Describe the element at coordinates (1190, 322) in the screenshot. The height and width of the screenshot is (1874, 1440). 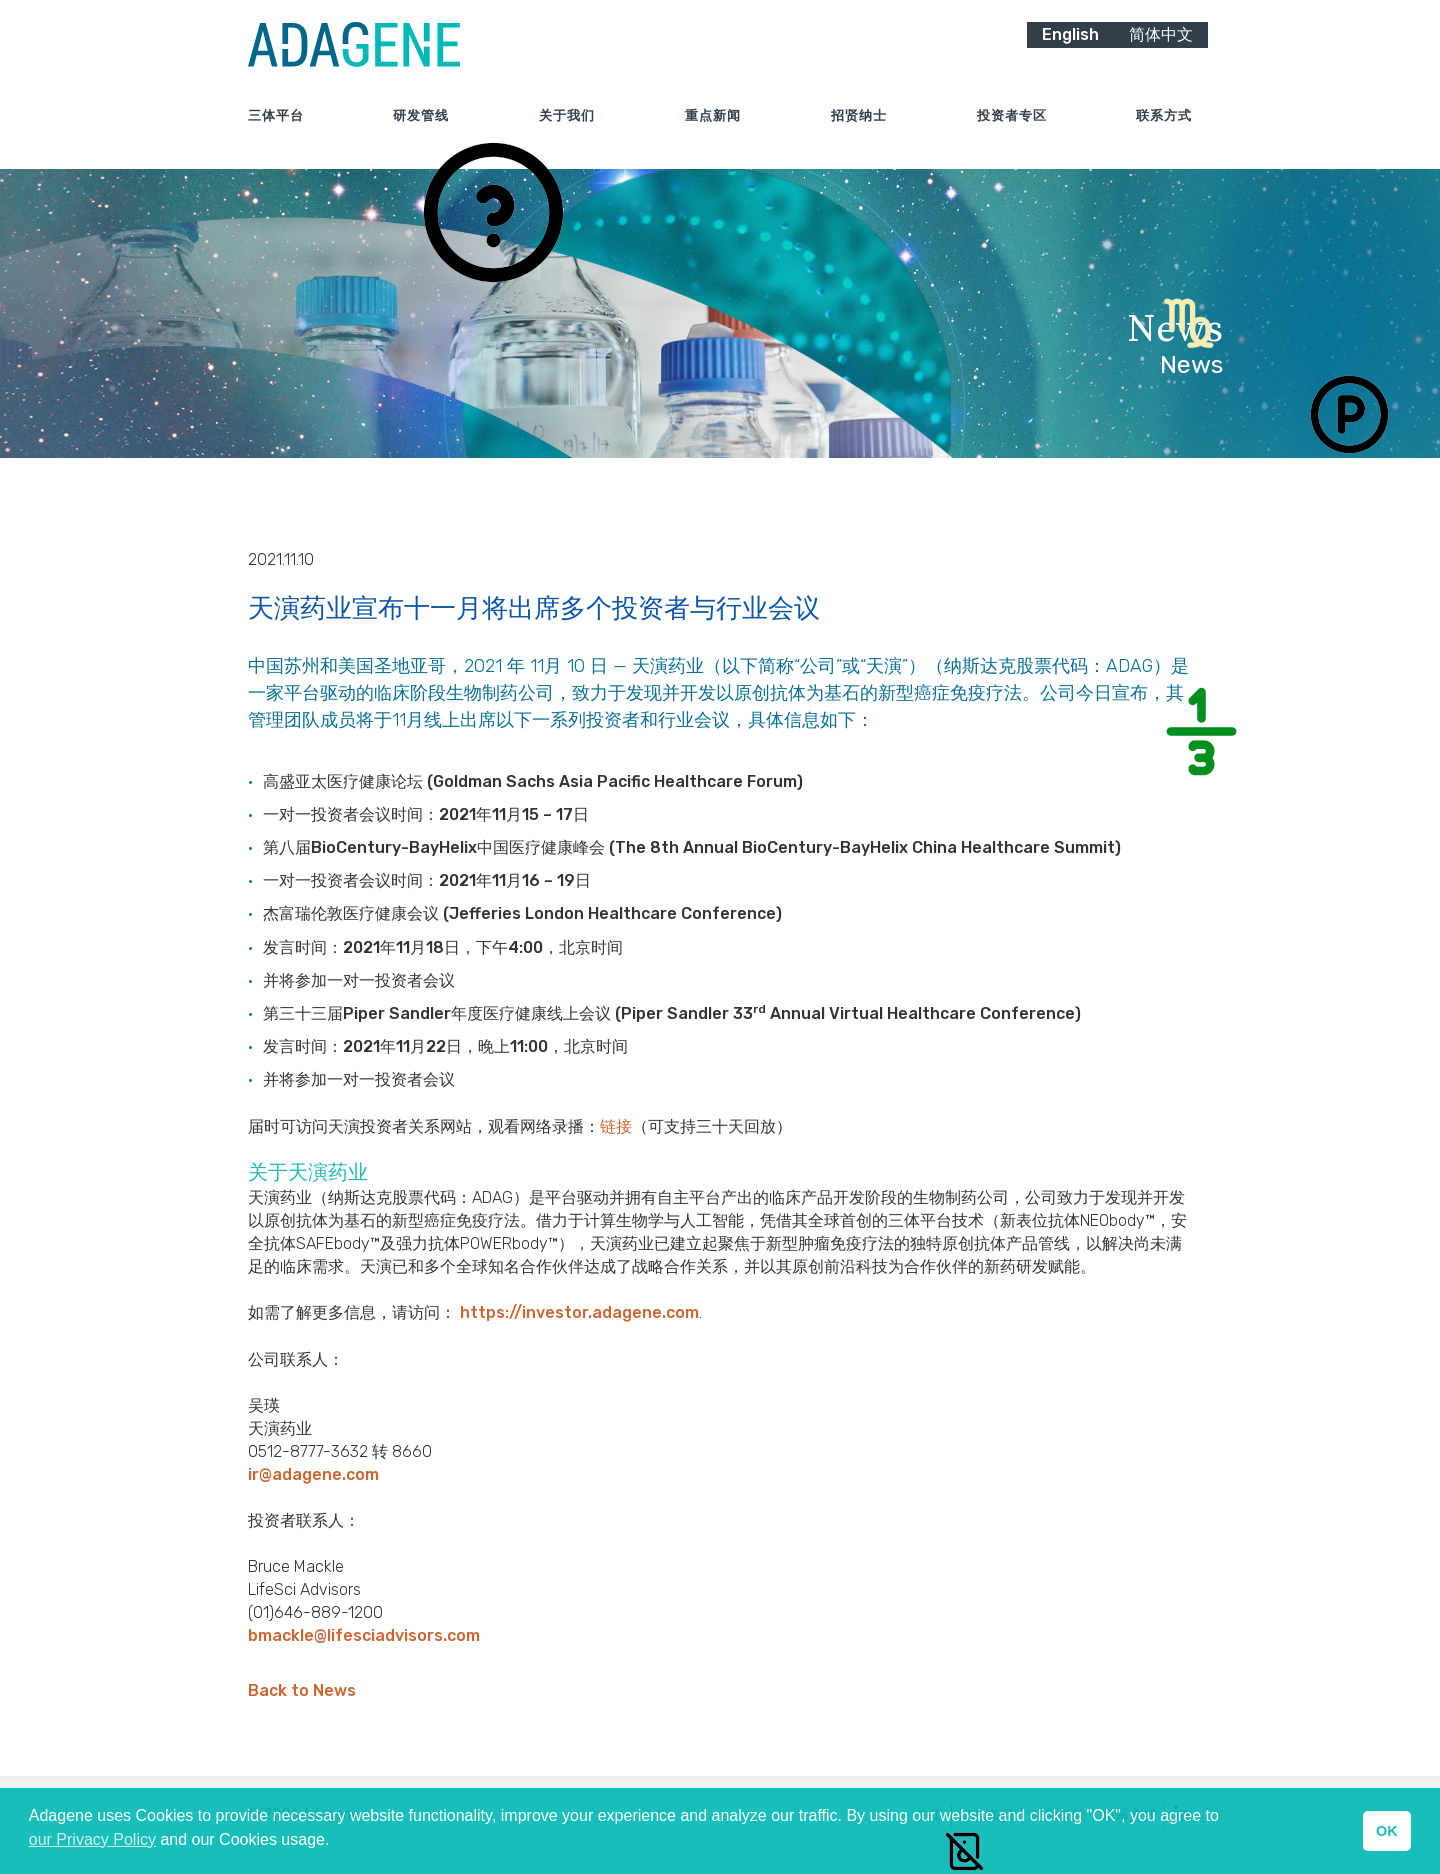
I see `indicates virgo zodiac sign` at that location.